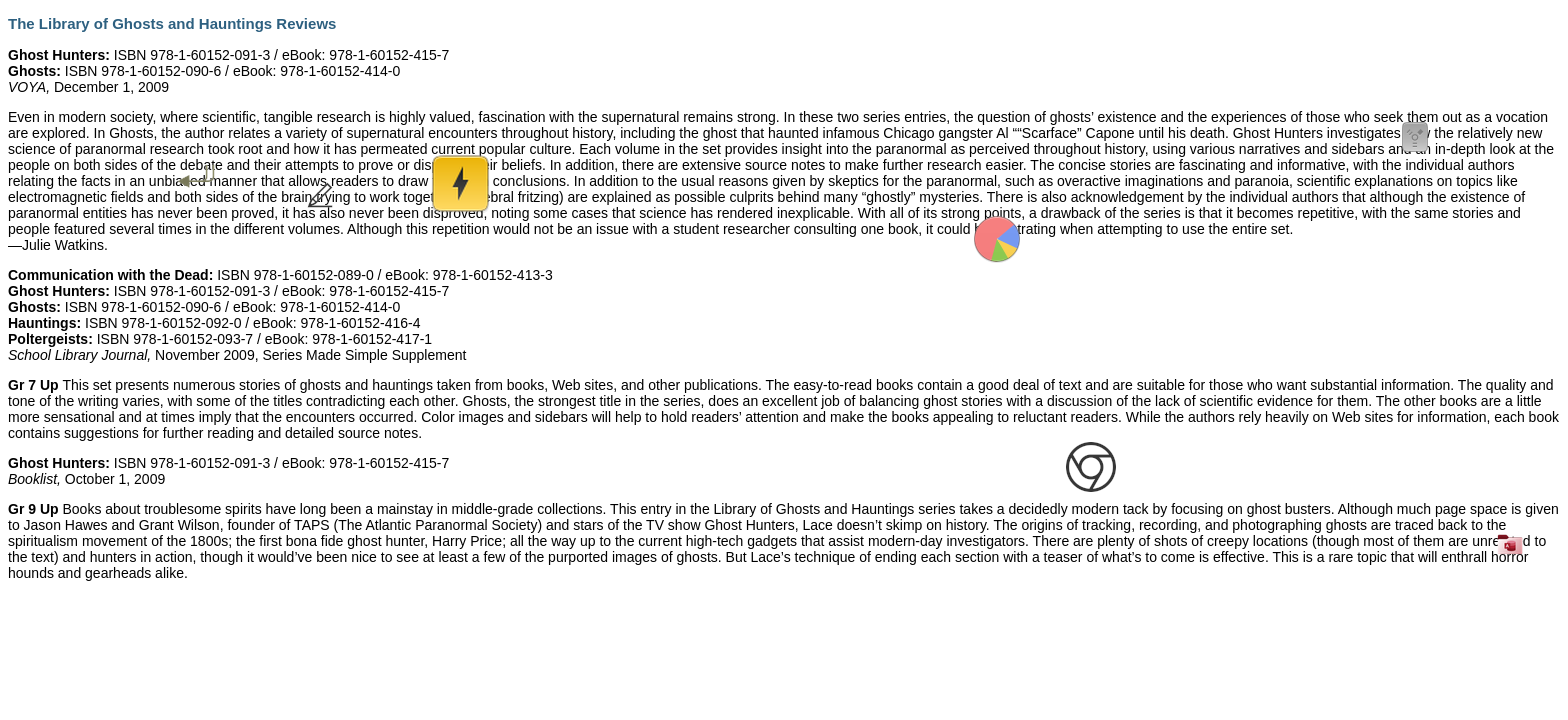 This screenshot has width=1568, height=720. I want to click on open power management settings, so click(460, 183).